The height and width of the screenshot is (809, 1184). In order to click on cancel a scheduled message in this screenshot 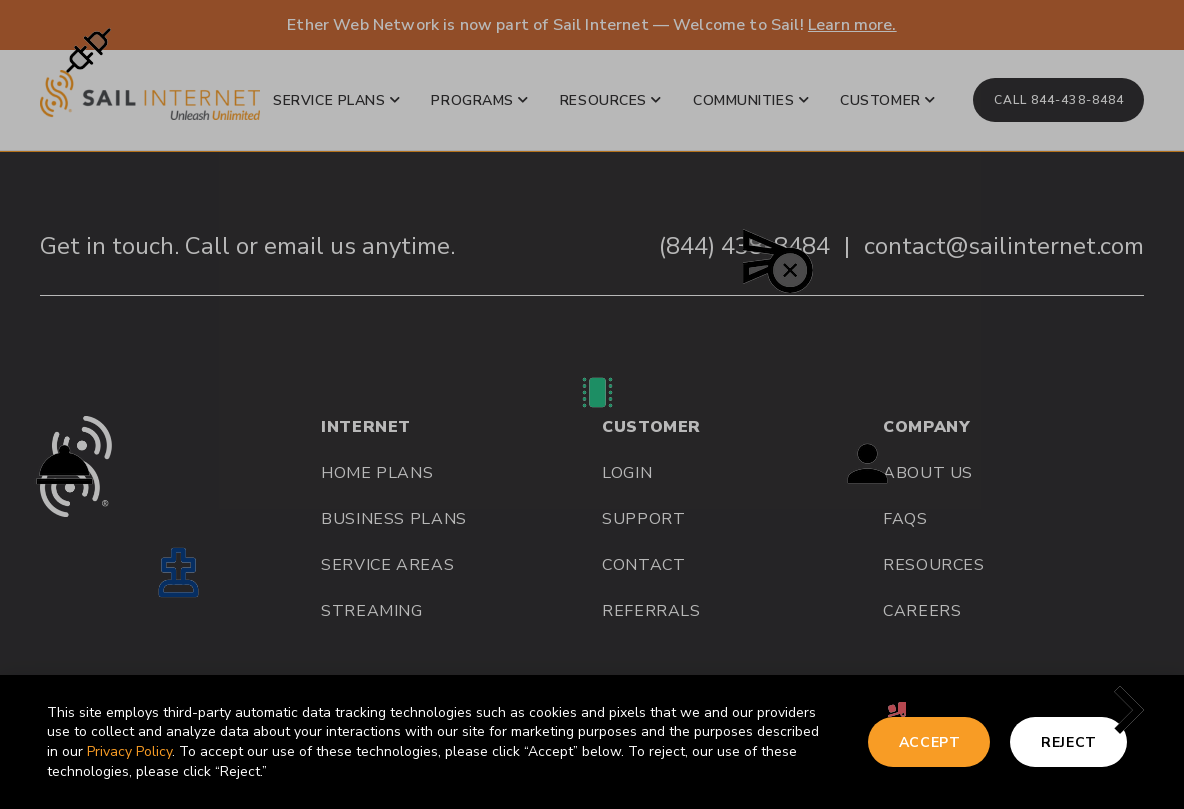, I will do `click(776, 256)`.